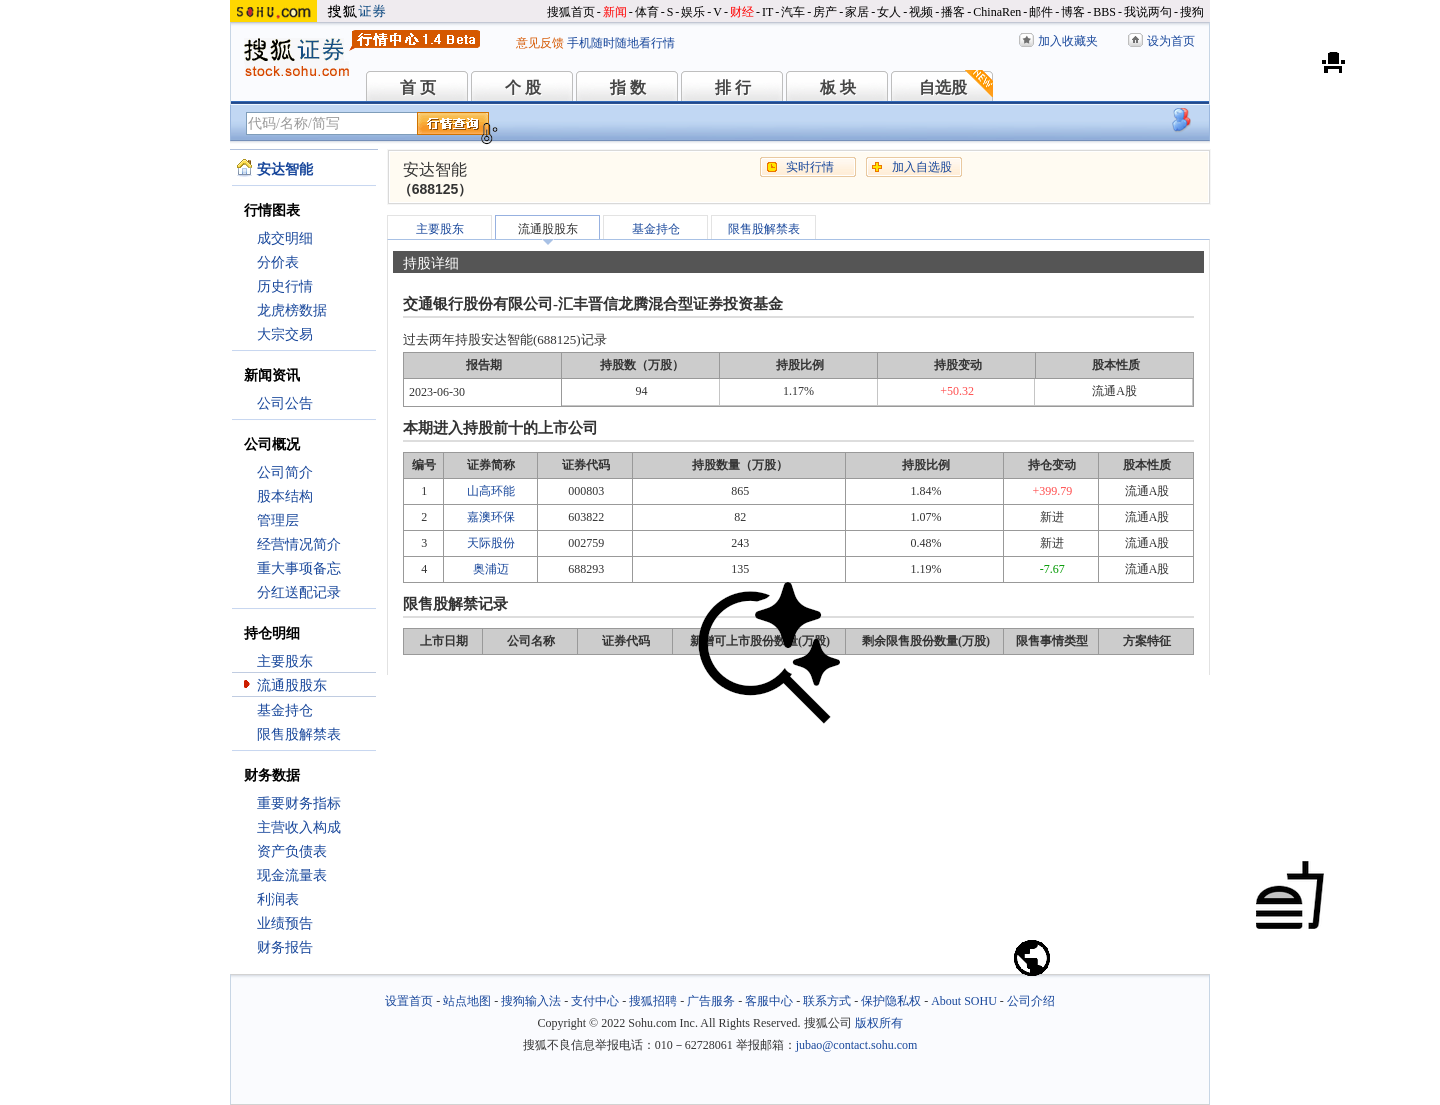  I want to click on find nearby fast food restaurants, so click(1290, 895).